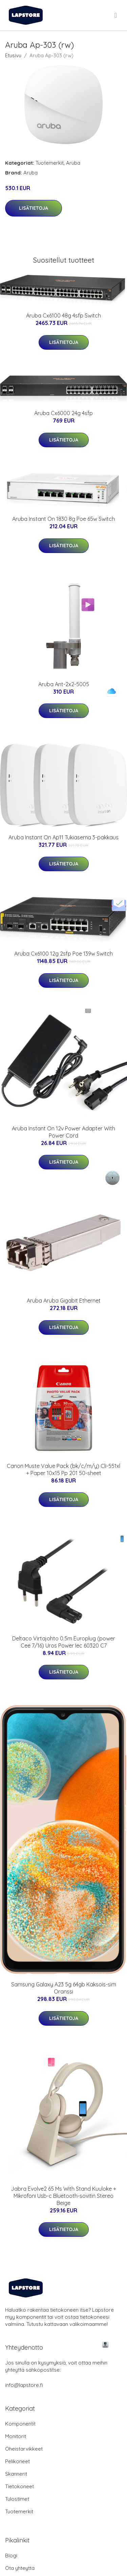 This screenshot has height=2576, width=127. Describe the element at coordinates (88, 605) in the screenshot. I see `access audio and video codec settings` at that location.